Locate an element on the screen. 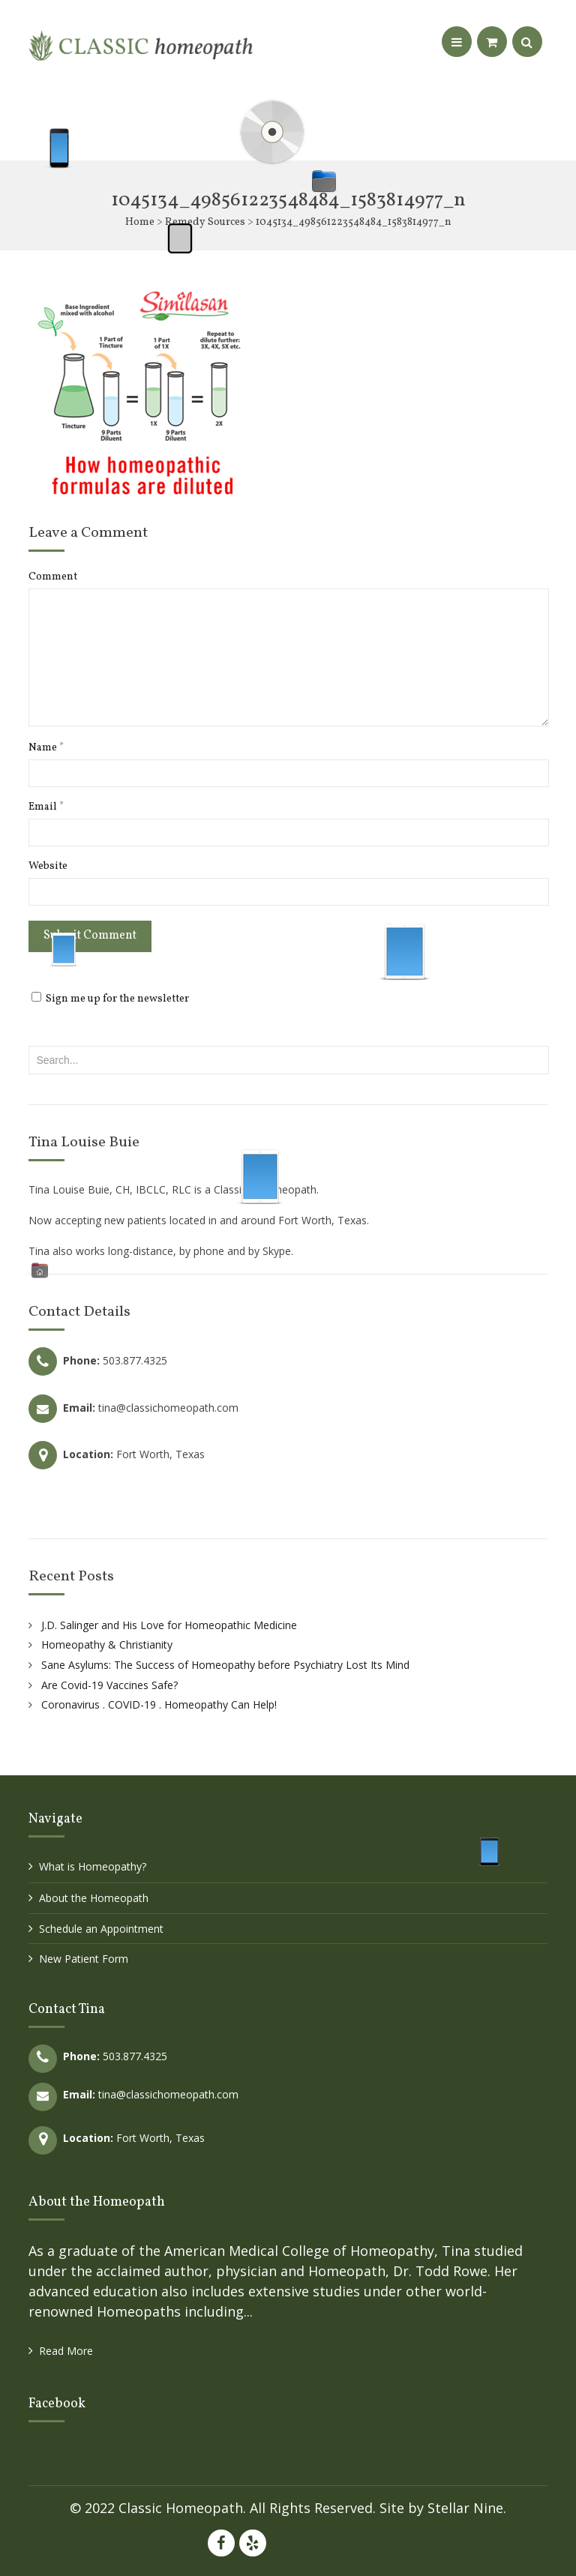 This screenshot has height=2576, width=576. manage connected iPad mini device is located at coordinates (489, 1849).